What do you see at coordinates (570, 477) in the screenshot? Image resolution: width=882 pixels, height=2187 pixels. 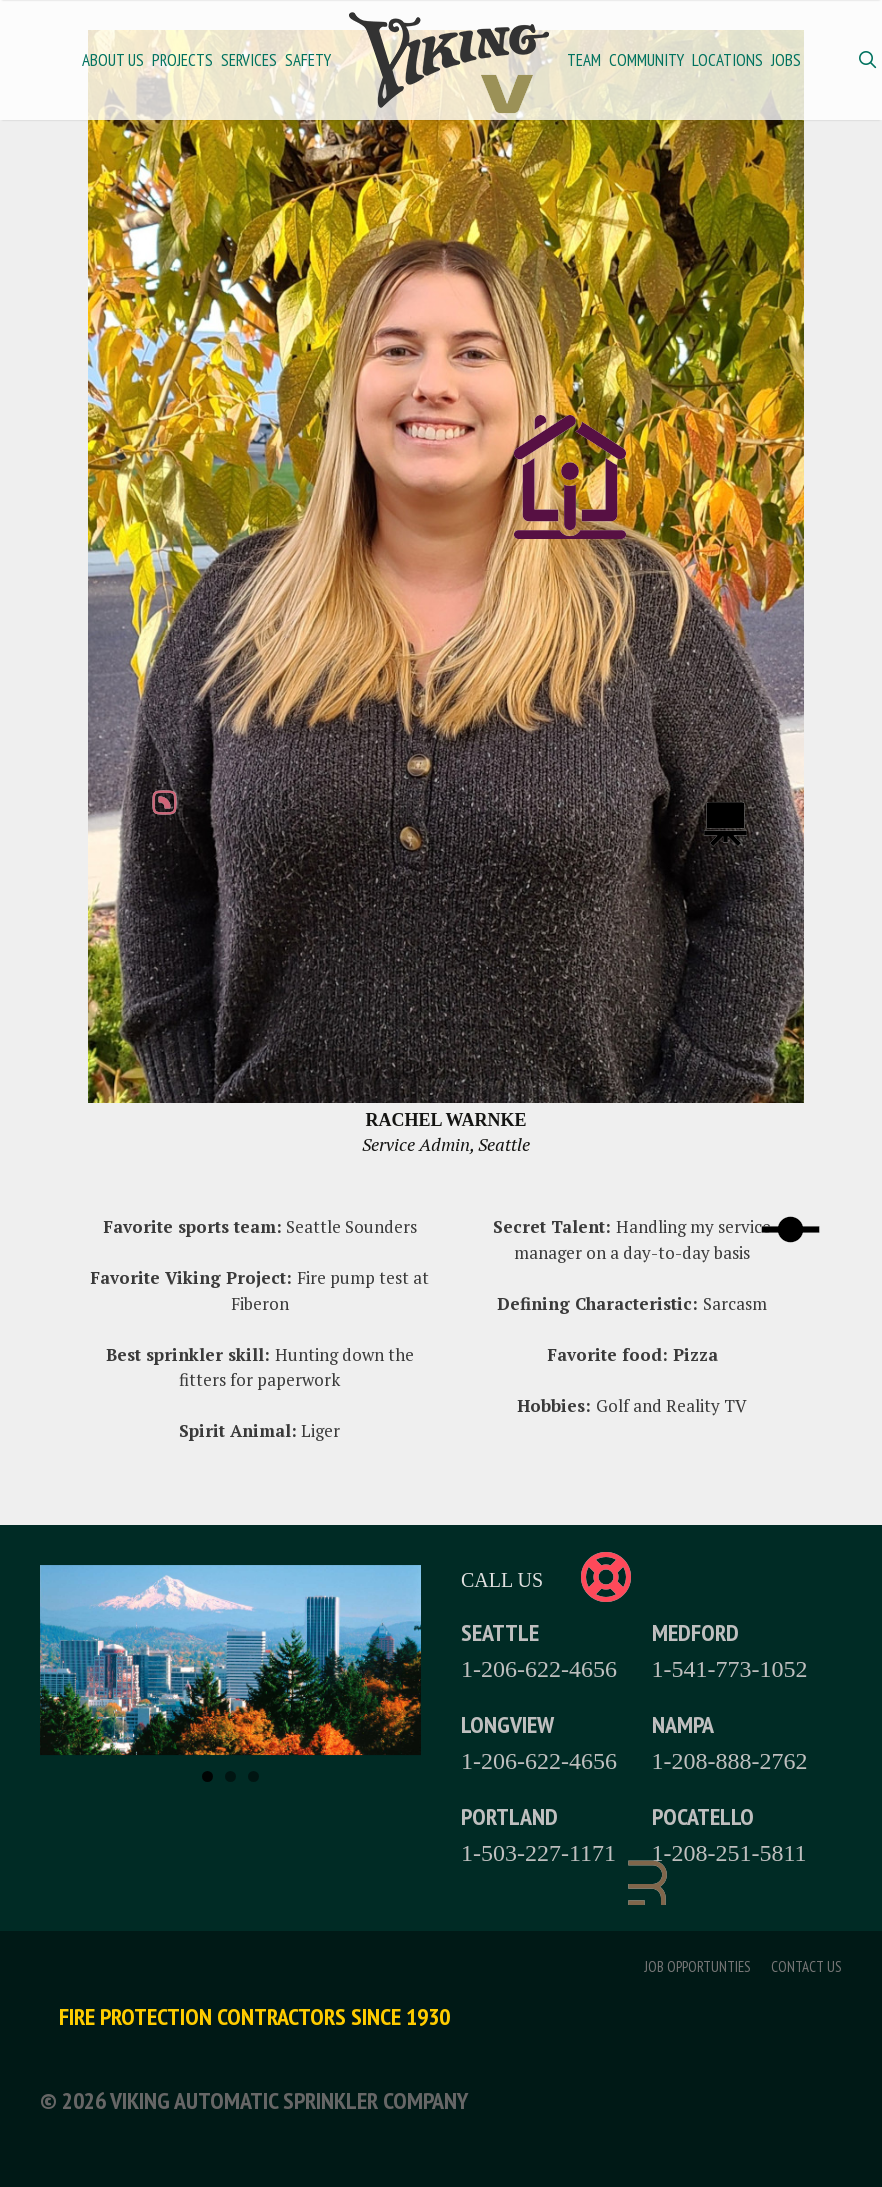 I see `Iconify logo - open source icon framework` at bounding box center [570, 477].